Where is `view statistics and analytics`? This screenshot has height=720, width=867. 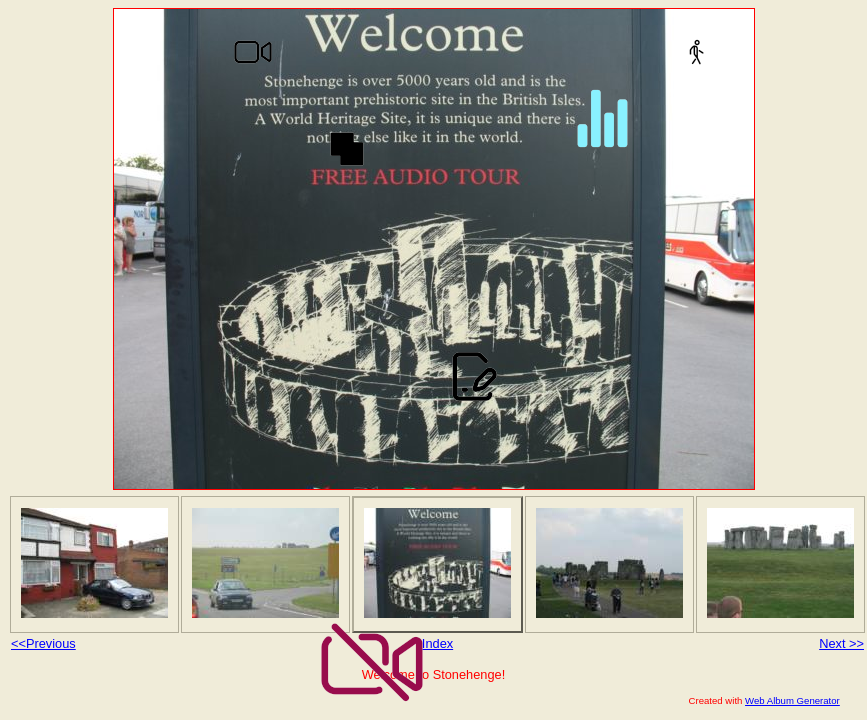 view statistics and analytics is located at coordinates (602, 118).